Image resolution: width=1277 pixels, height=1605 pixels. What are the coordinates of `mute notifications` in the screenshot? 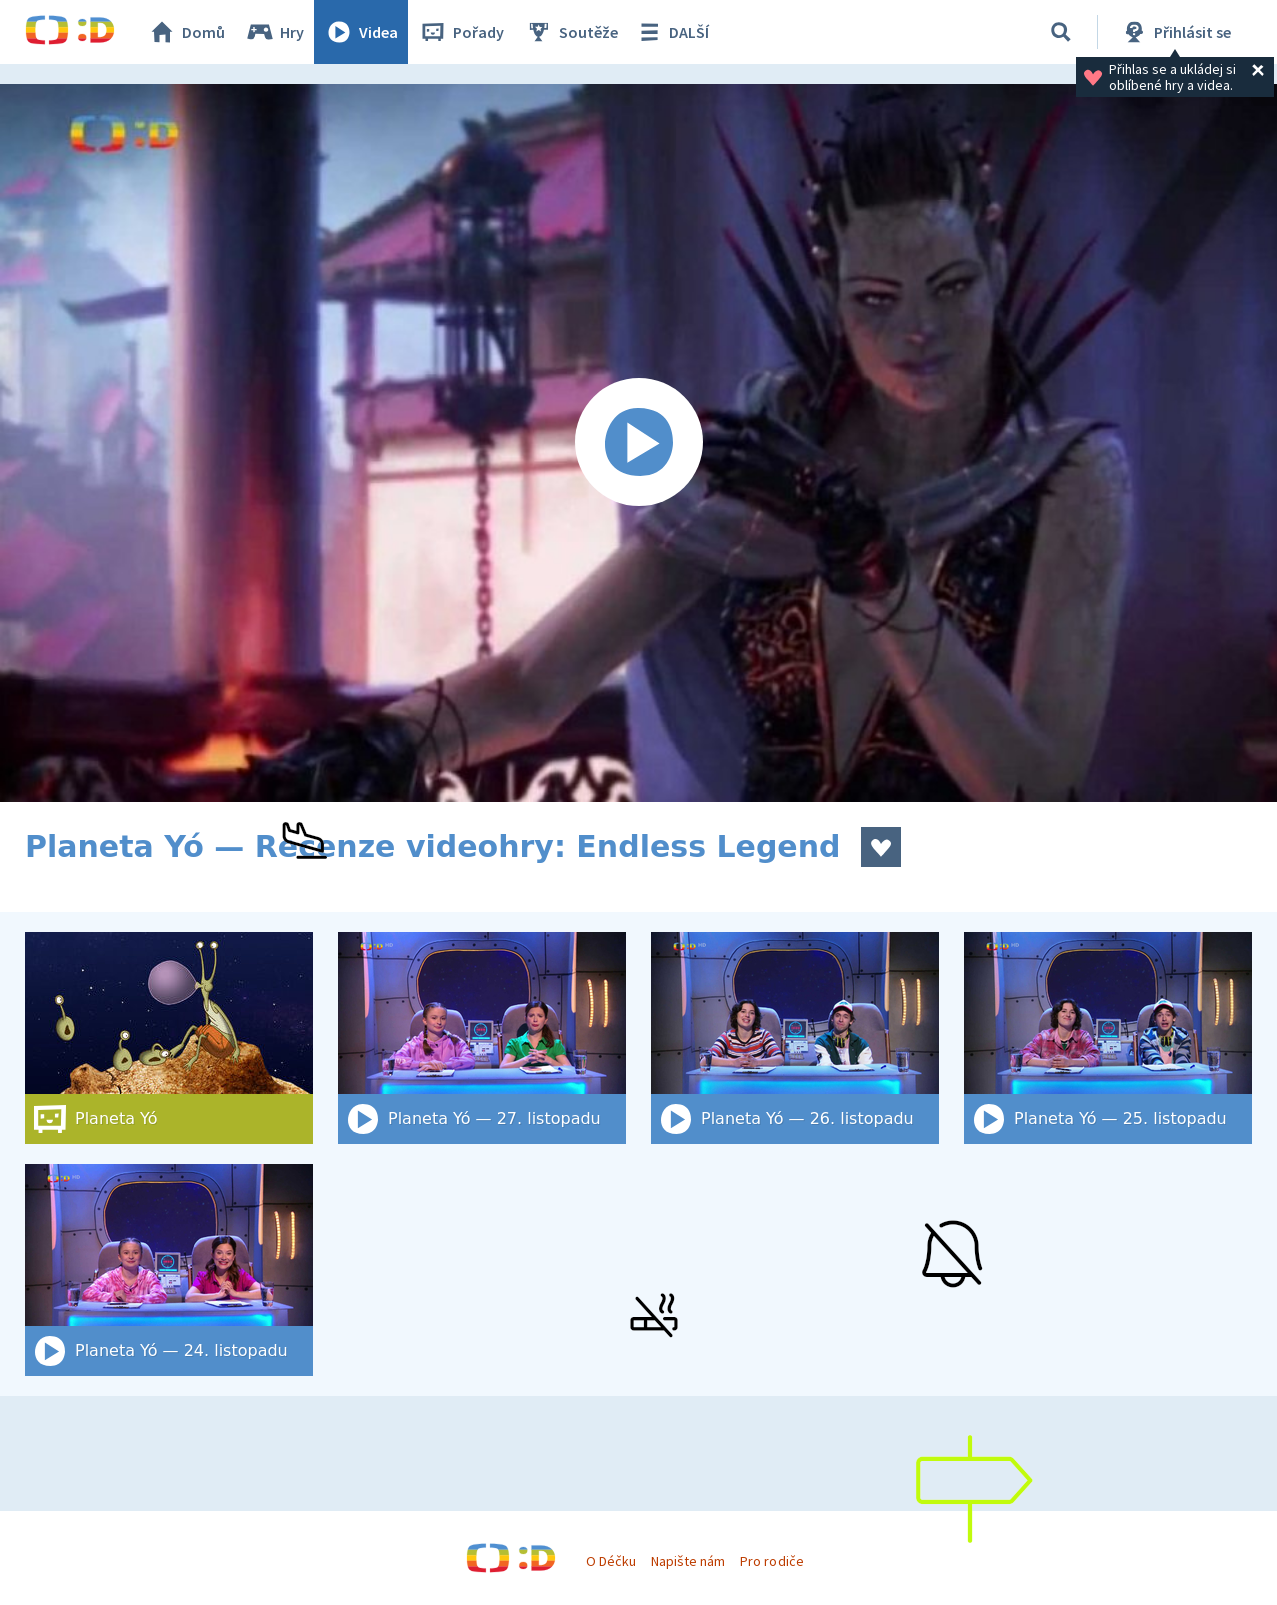 It's located at (953, 1254).